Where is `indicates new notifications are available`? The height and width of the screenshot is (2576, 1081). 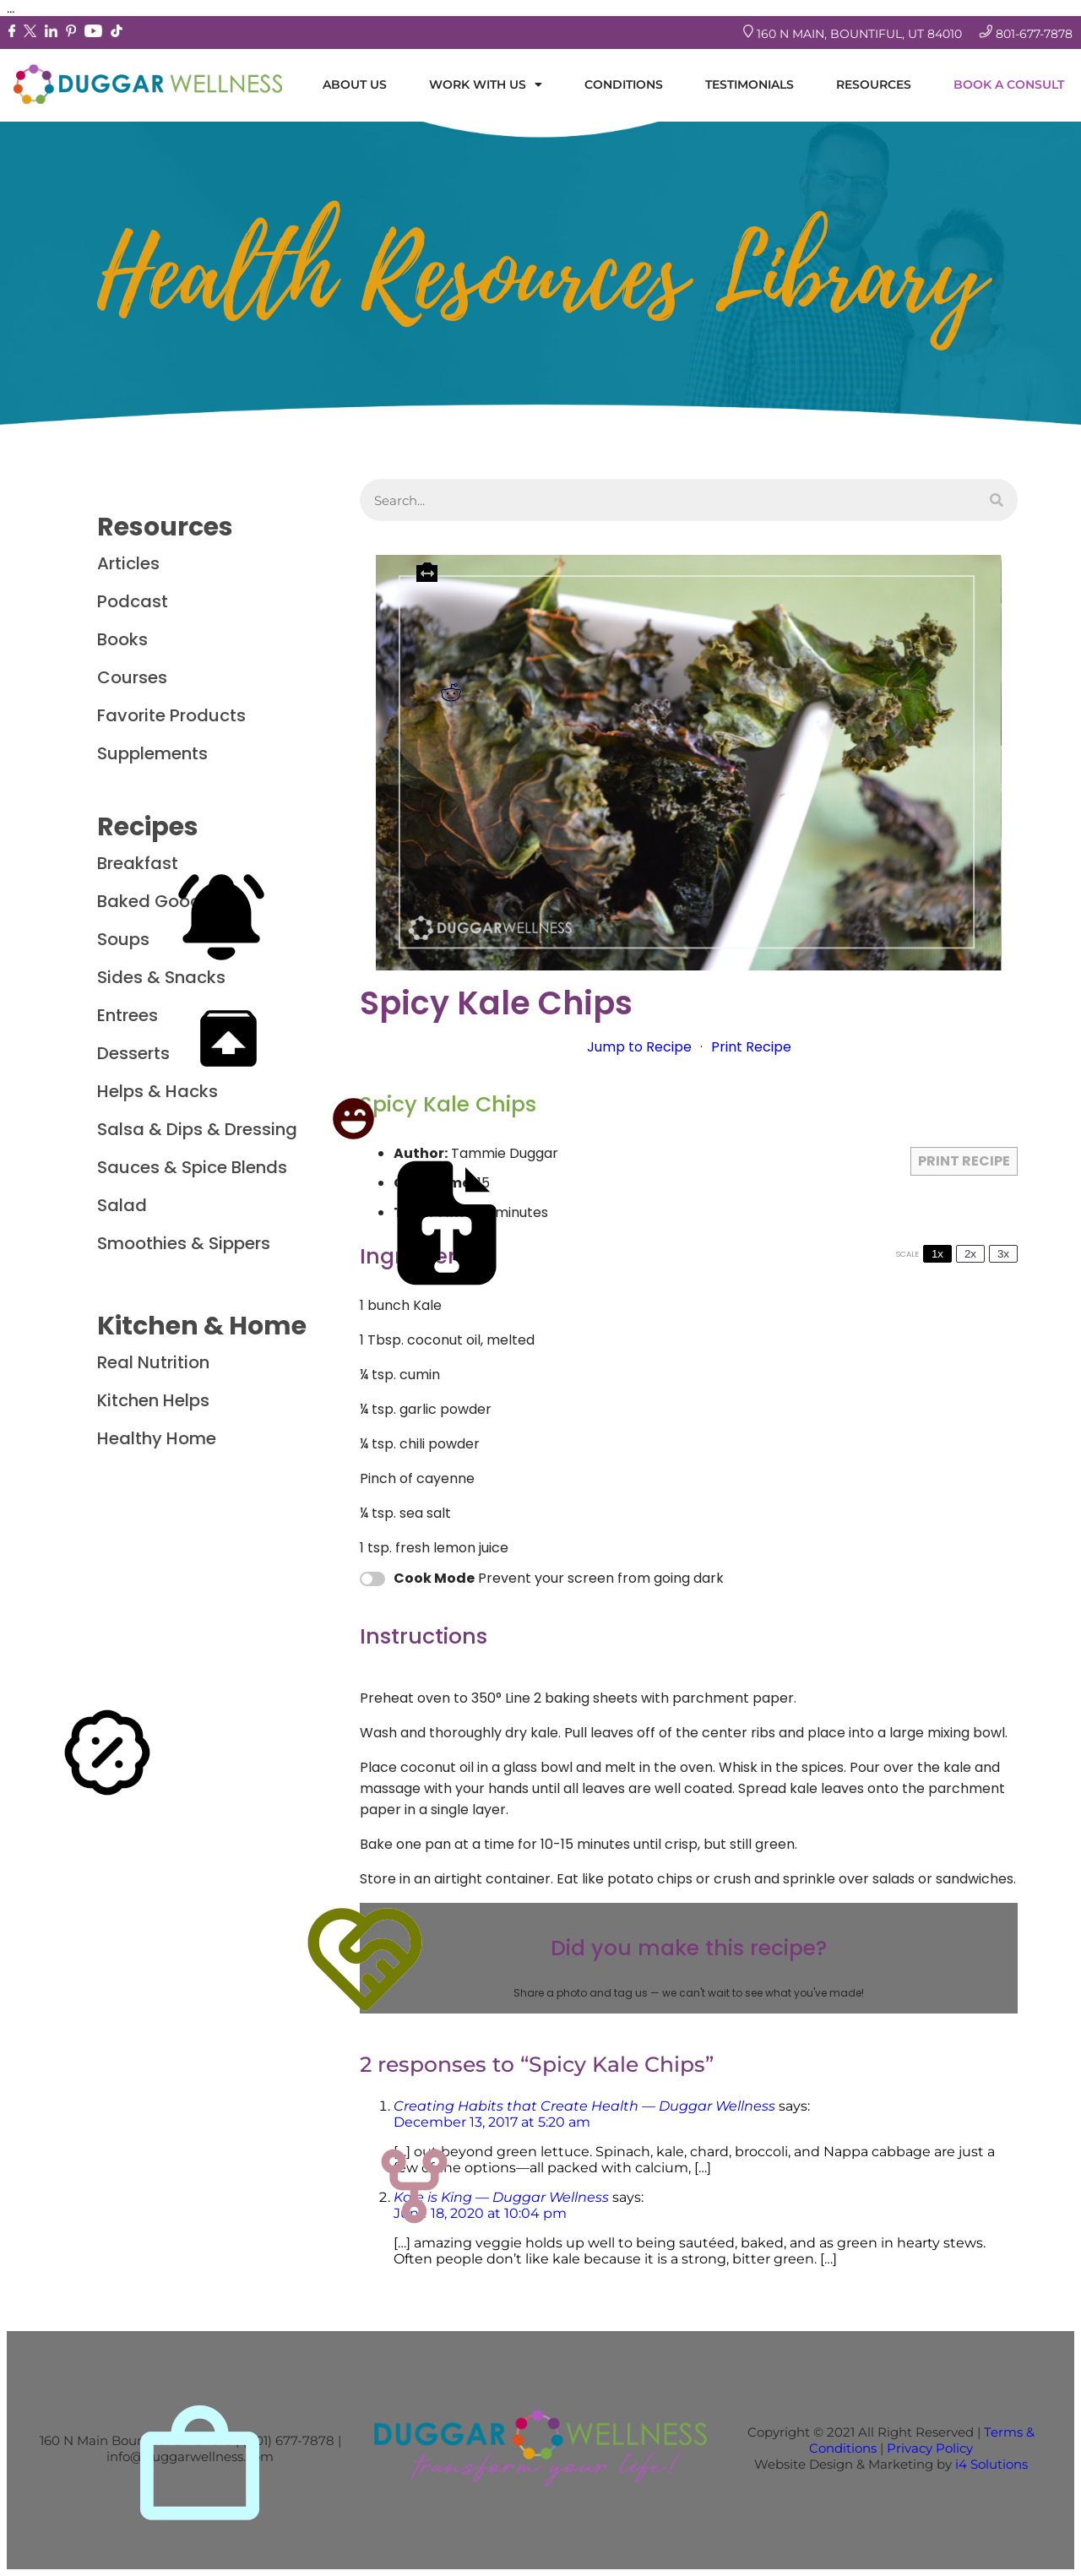
indicates new notifications are available is located at coordinates (221, 917).